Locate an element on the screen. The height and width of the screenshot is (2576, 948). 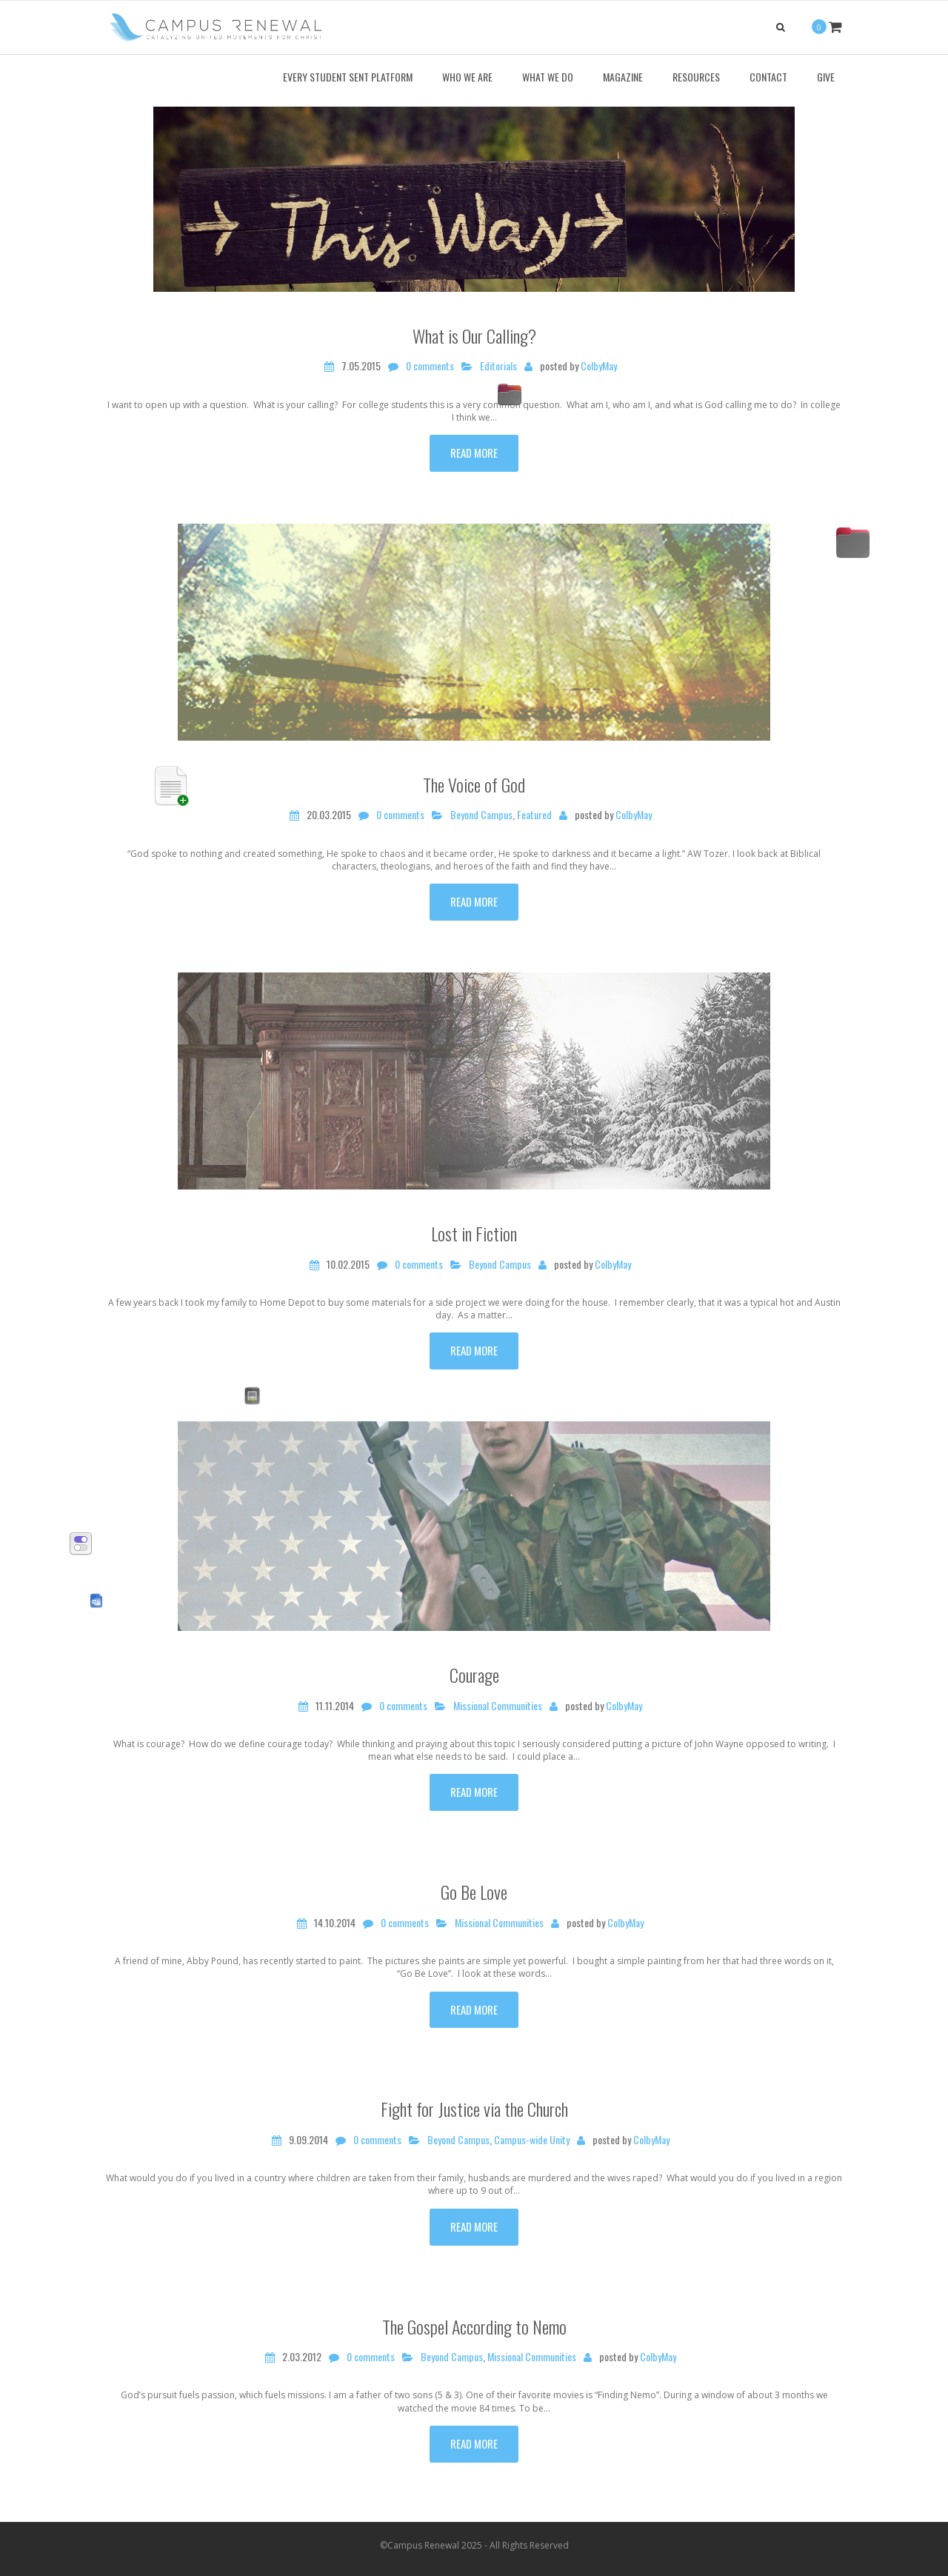
open desktop preferences or settings is located at coordinates (81, 1544).